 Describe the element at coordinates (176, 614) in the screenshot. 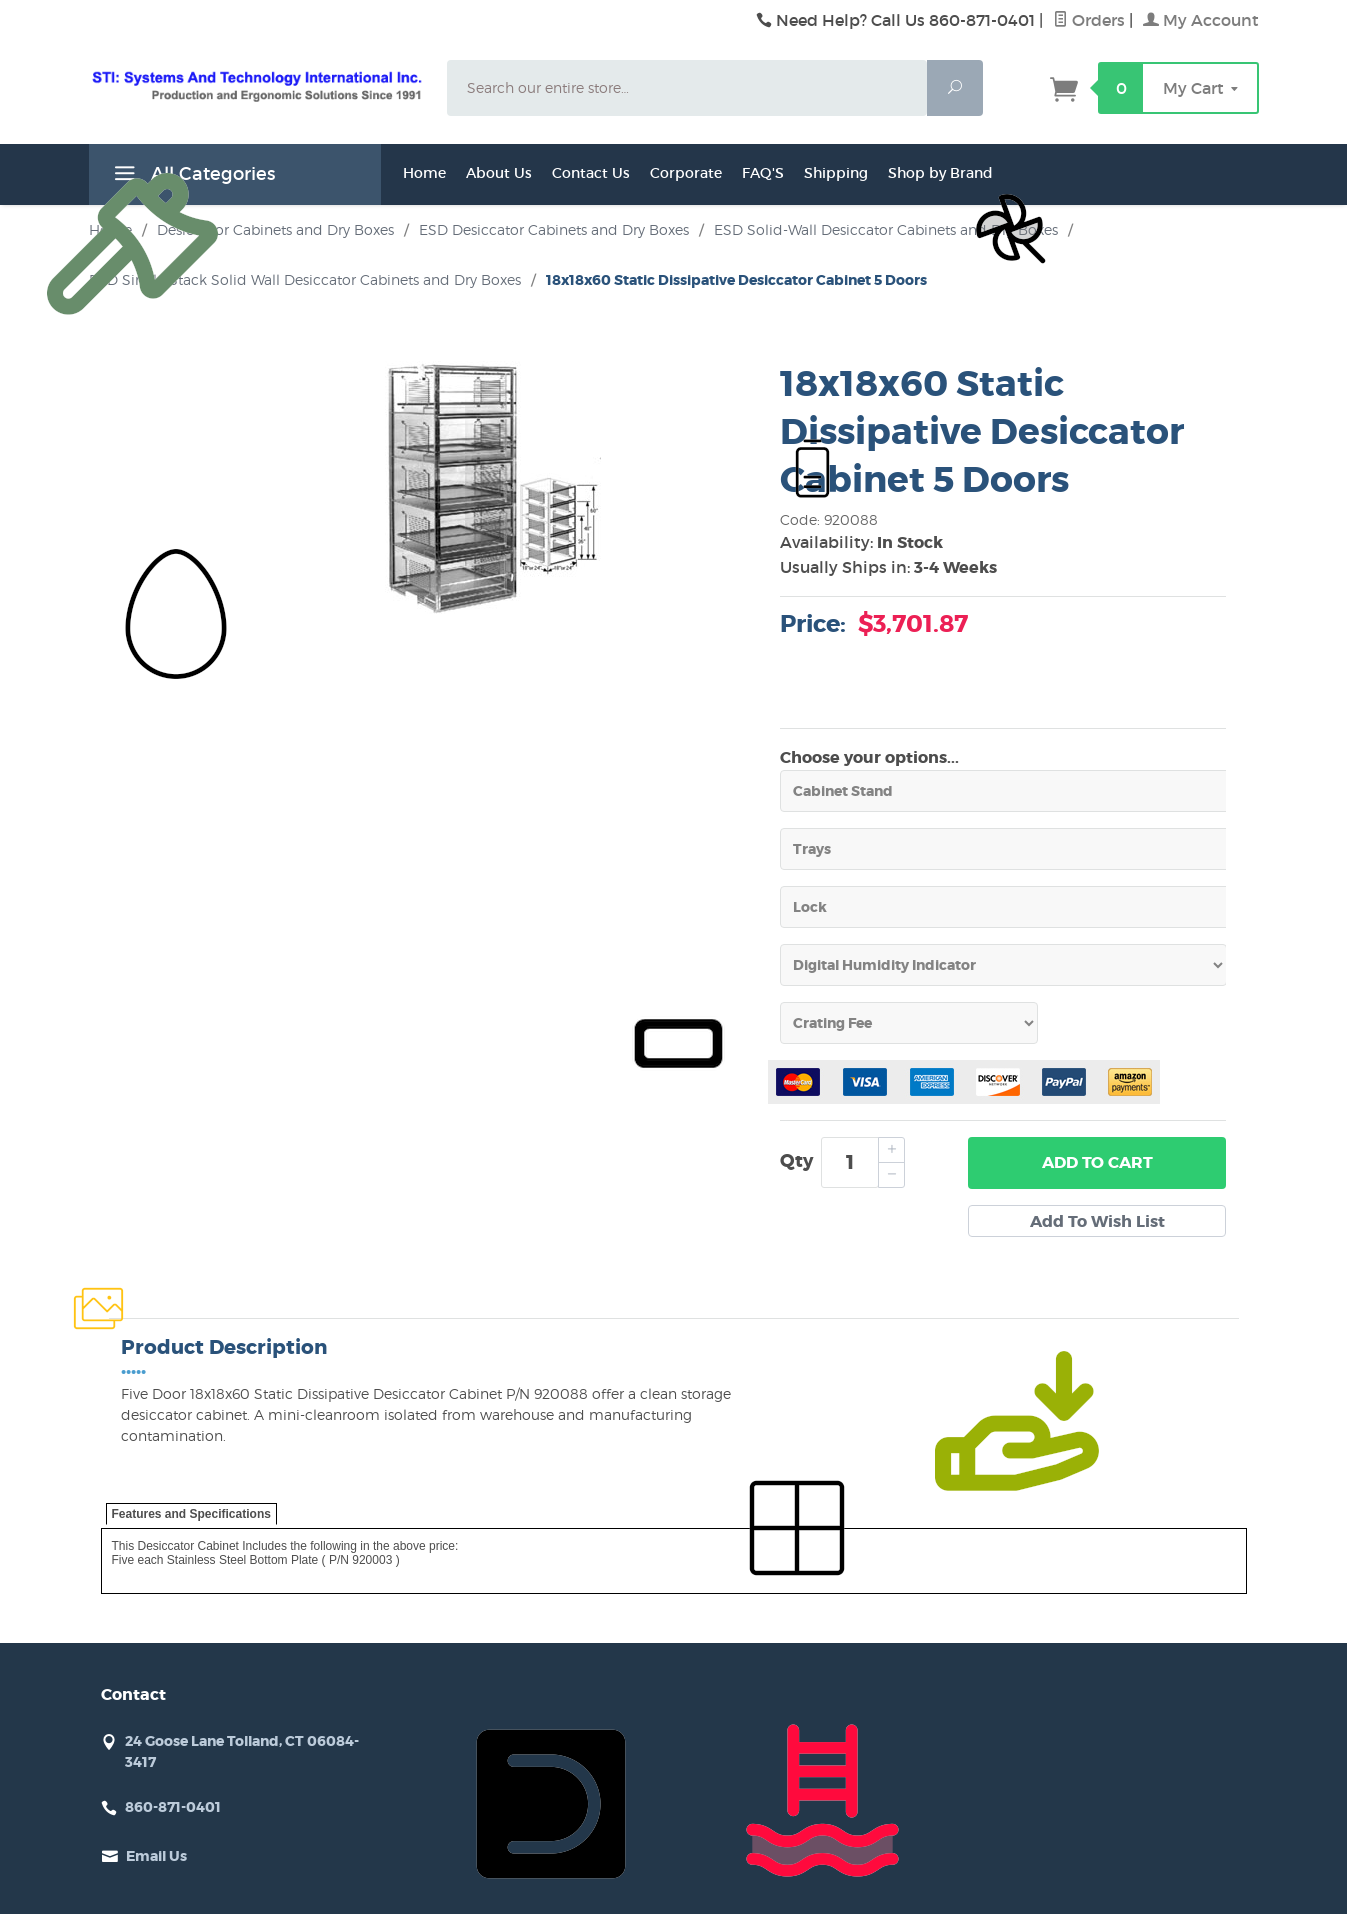

I see `indicates egg or egg-containing ingredient` at that location.